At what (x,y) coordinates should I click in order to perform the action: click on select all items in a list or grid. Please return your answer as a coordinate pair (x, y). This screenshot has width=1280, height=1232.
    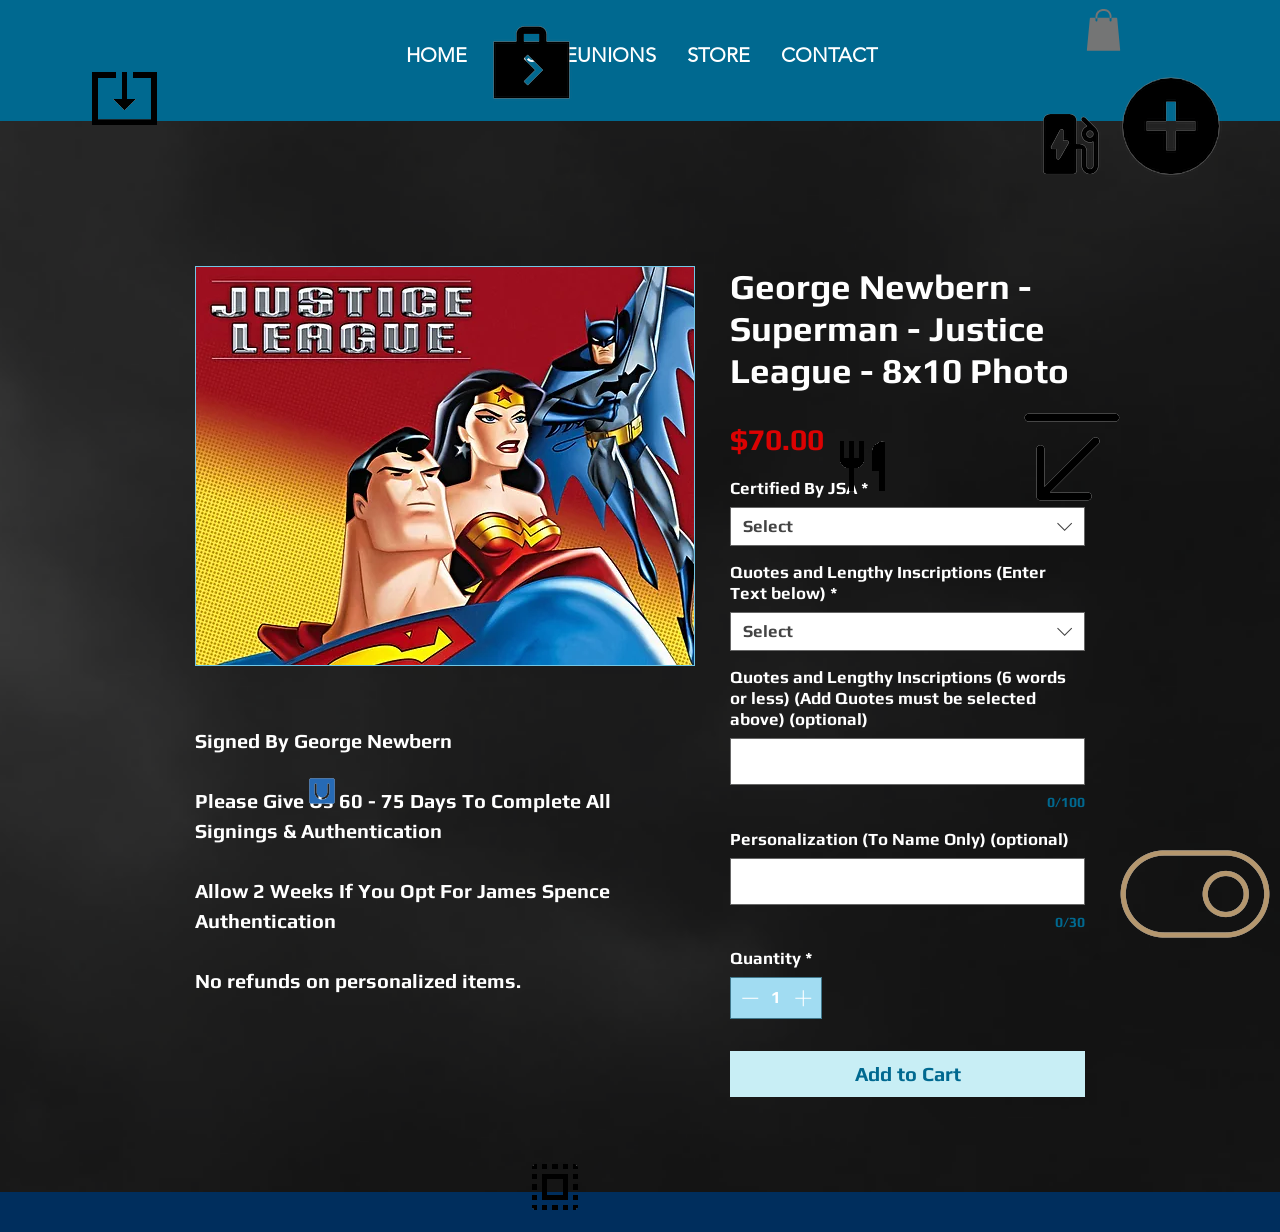
    Looking at the image, I should click on (555, 1187).